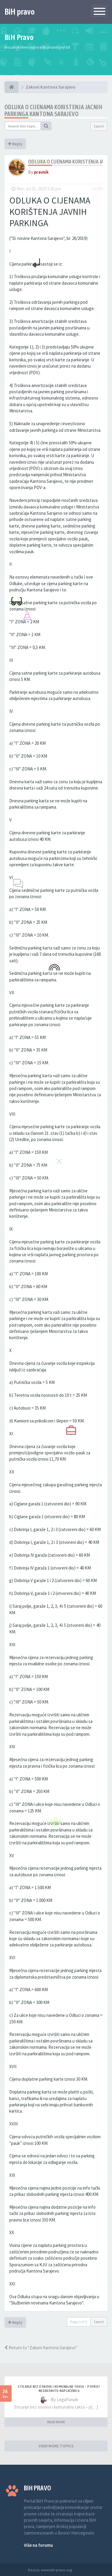  What do you see at coordinates (27, 616) in the screenshot?
I see `indicates an area under construction or maintenance` at bounding box center [27, 616].